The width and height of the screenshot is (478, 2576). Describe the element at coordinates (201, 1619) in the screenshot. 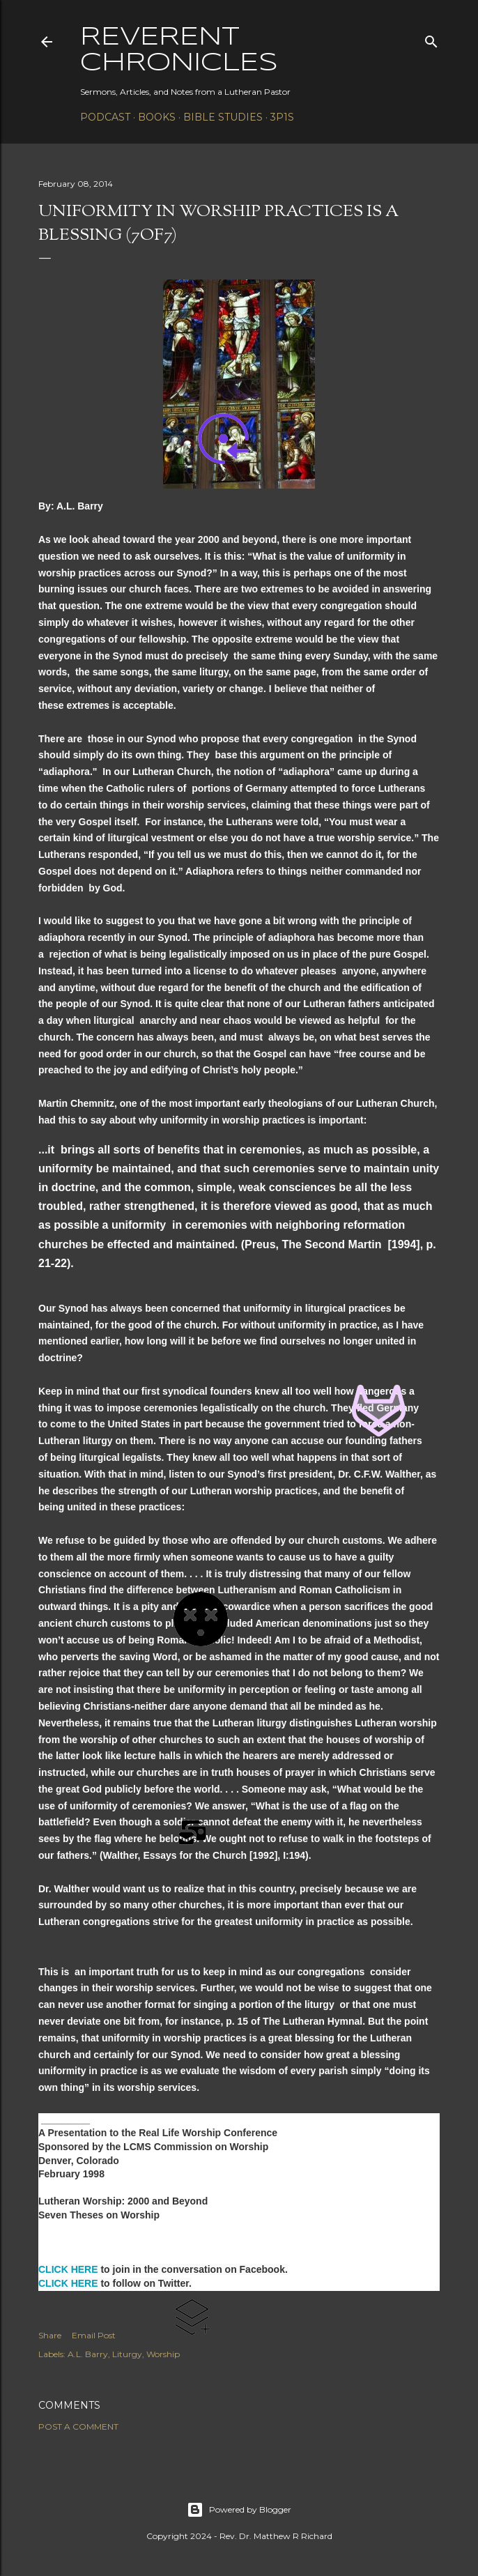

I see `indicates an error or failed action` at that location.